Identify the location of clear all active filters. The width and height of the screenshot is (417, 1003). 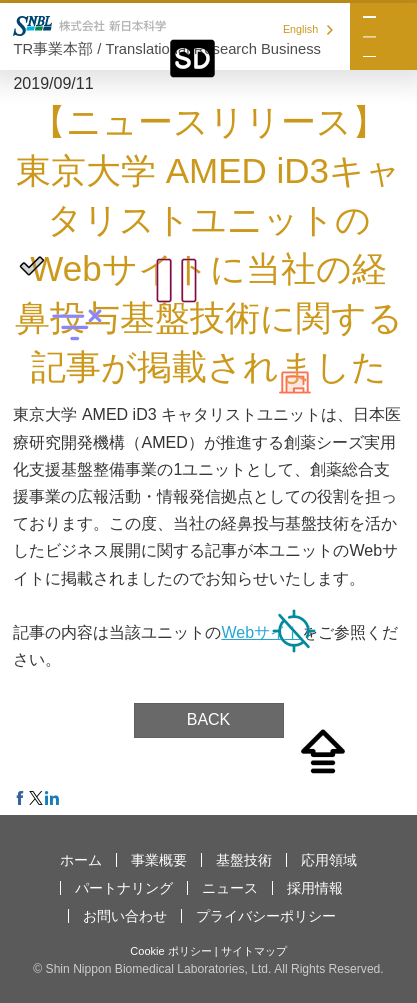
(77, 328).